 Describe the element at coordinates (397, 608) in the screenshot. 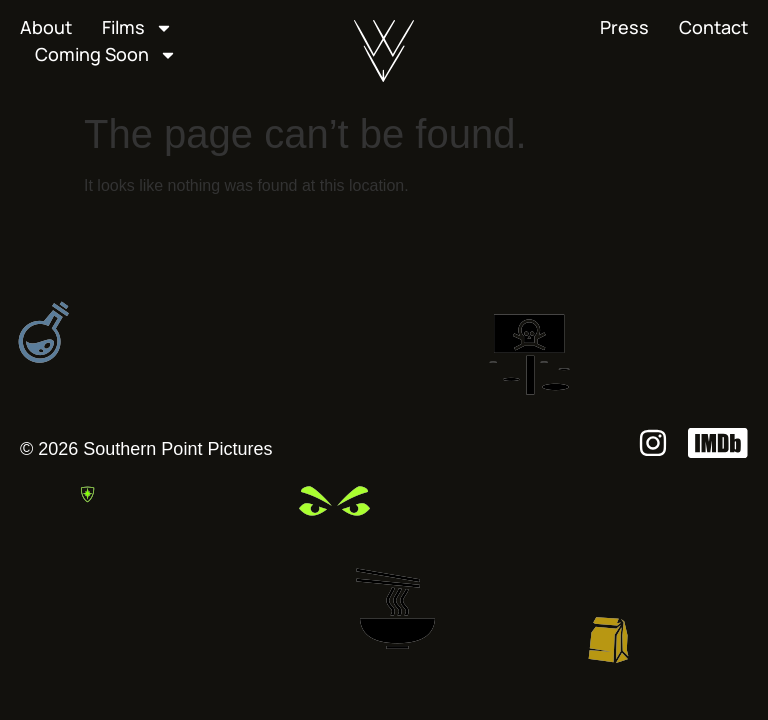

I see `browse asian cuisine or noodle dishes` at that location.